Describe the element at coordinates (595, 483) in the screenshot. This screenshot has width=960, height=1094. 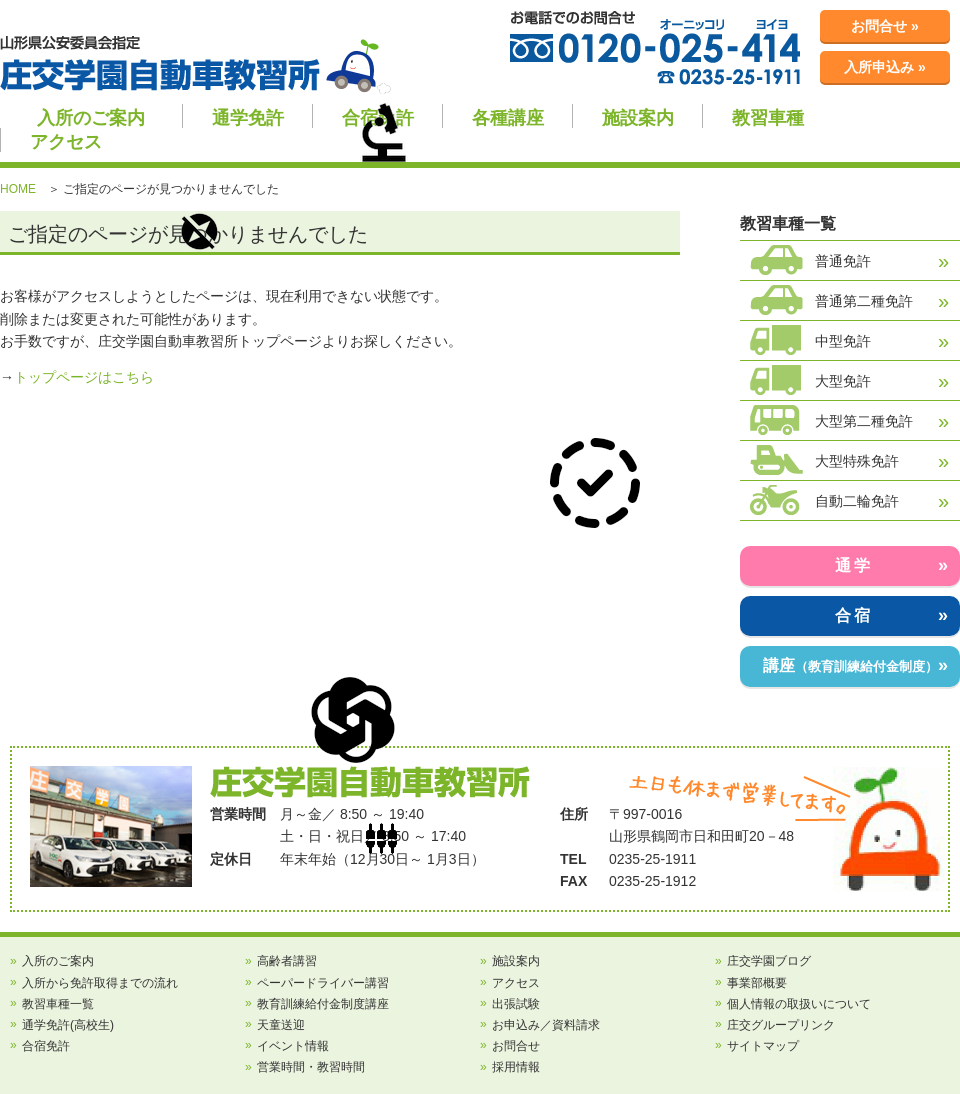
I see `mark task as complete` at that location.